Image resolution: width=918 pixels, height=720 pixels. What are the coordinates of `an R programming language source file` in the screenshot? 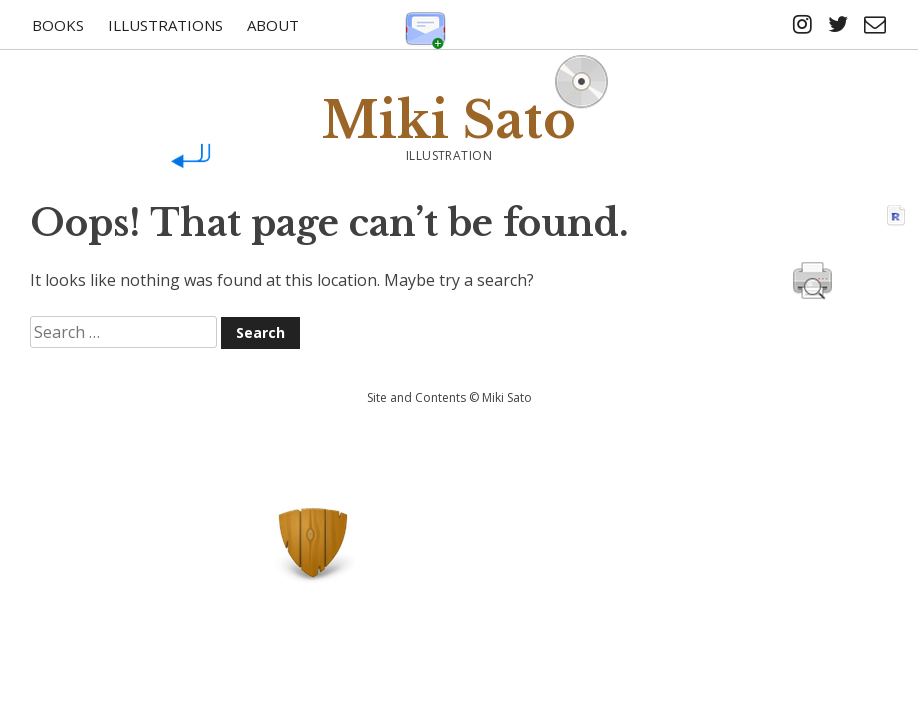 It's located at (896, 215).